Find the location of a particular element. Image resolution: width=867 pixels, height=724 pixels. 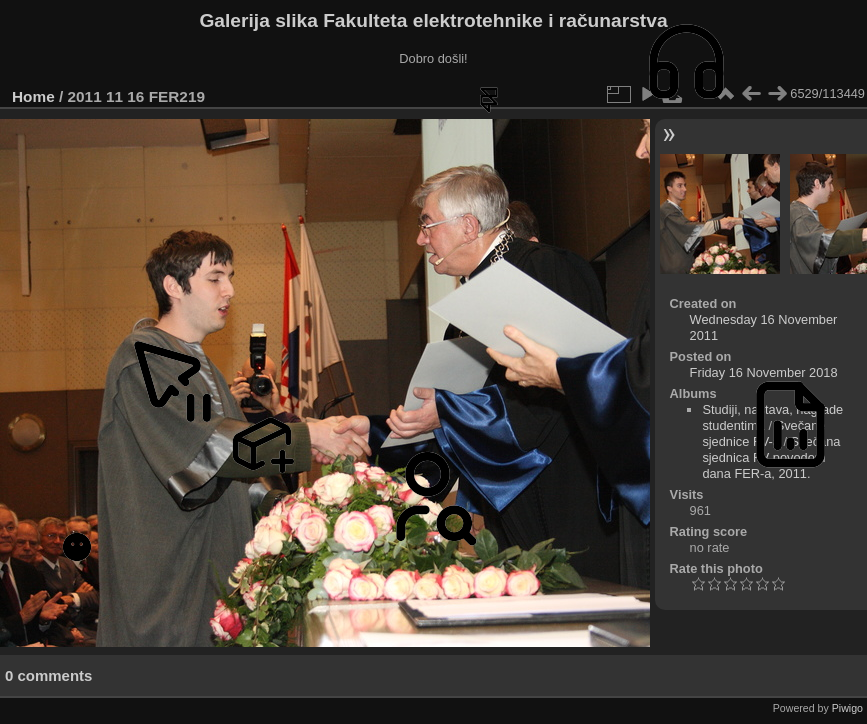

pause cursor tracking or pointer activity is located at coordinates (170, 377).